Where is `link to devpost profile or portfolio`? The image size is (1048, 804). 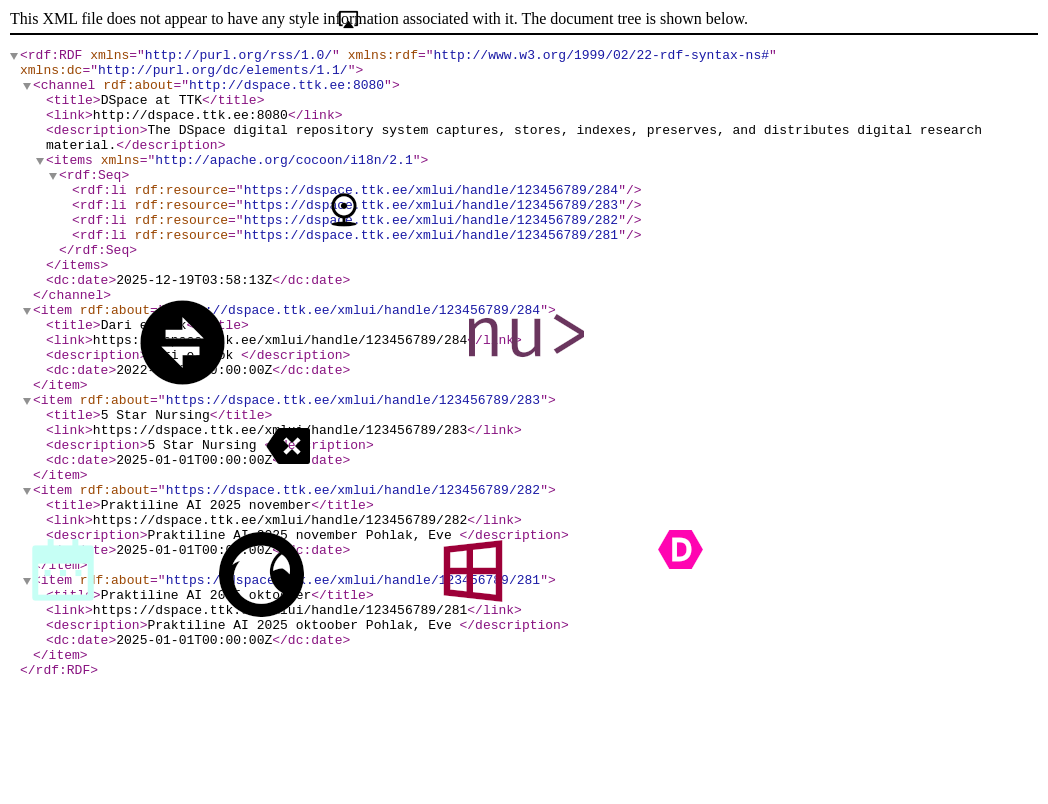
link to devpost profile or portfolio is located at coordinates (680, 549).